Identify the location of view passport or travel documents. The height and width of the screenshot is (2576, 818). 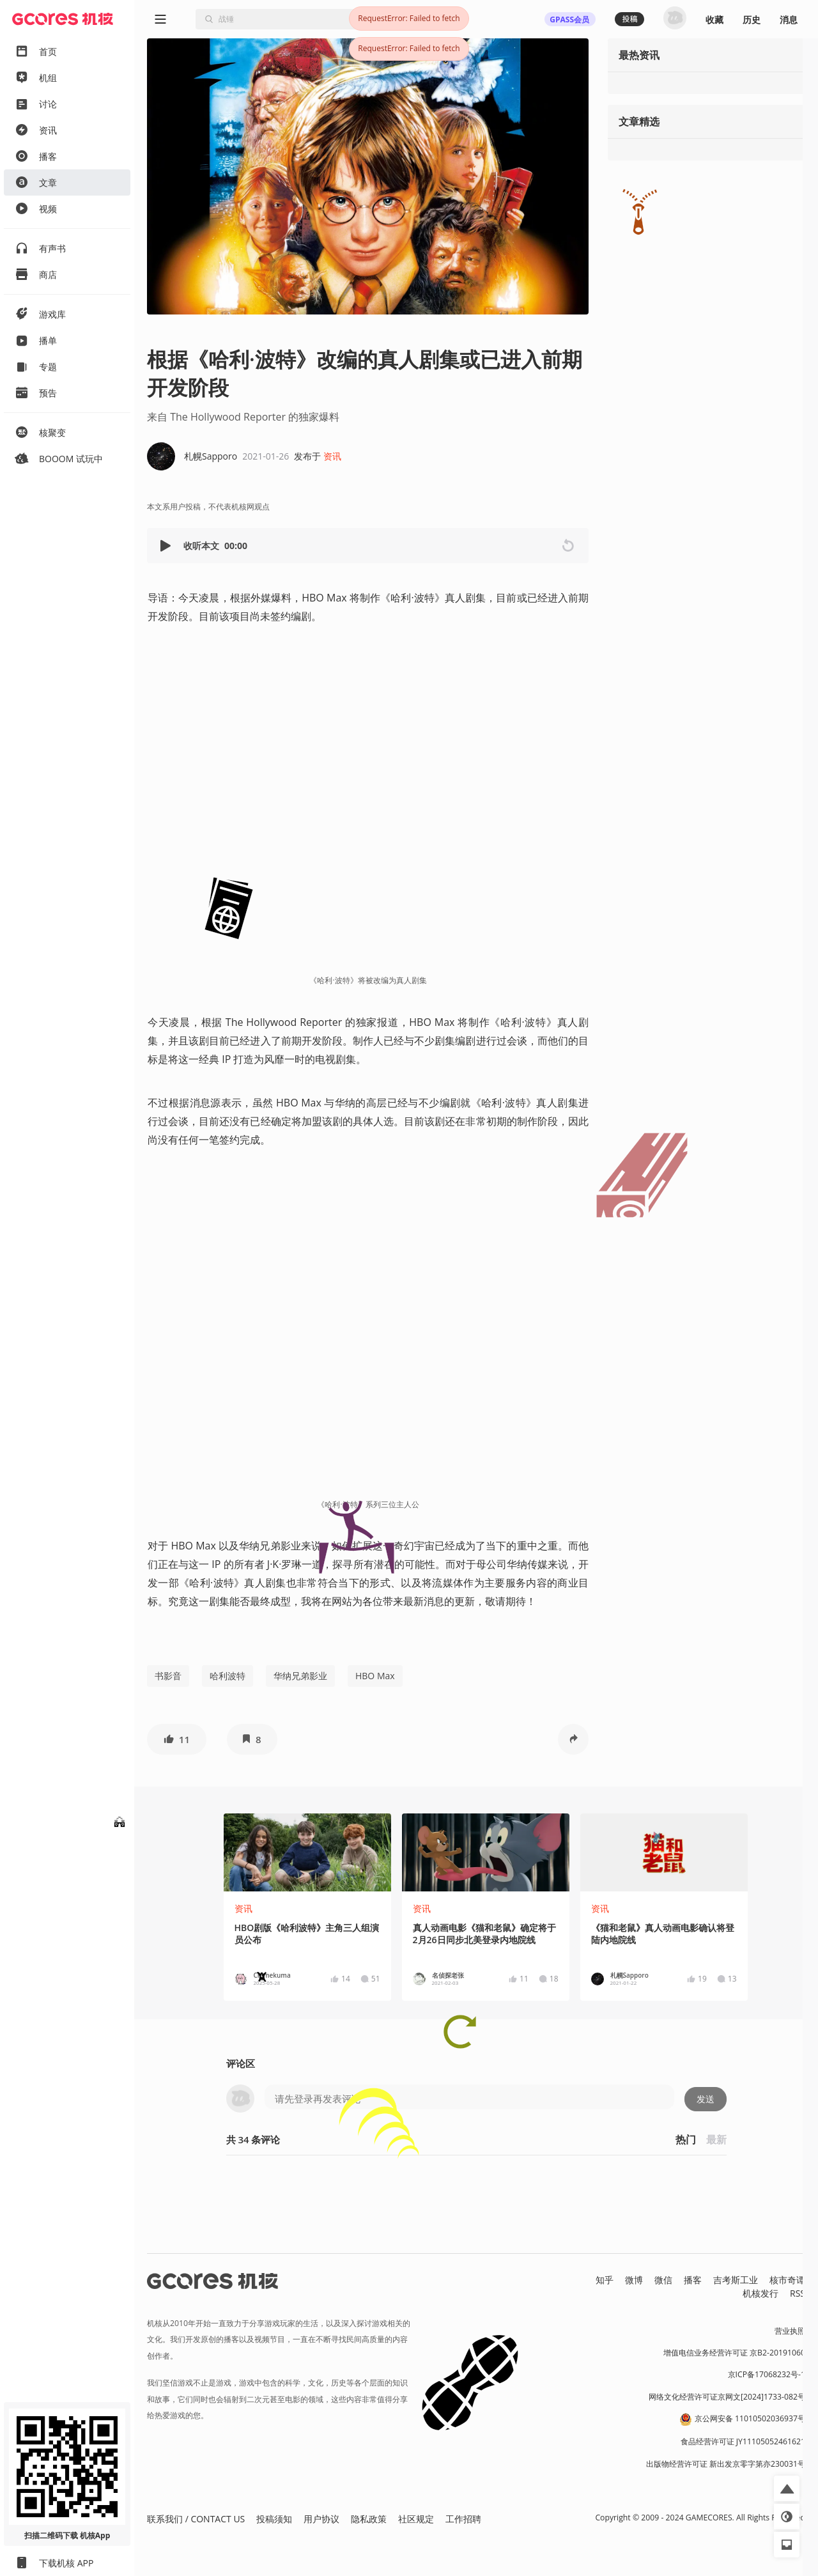
(229, 908).